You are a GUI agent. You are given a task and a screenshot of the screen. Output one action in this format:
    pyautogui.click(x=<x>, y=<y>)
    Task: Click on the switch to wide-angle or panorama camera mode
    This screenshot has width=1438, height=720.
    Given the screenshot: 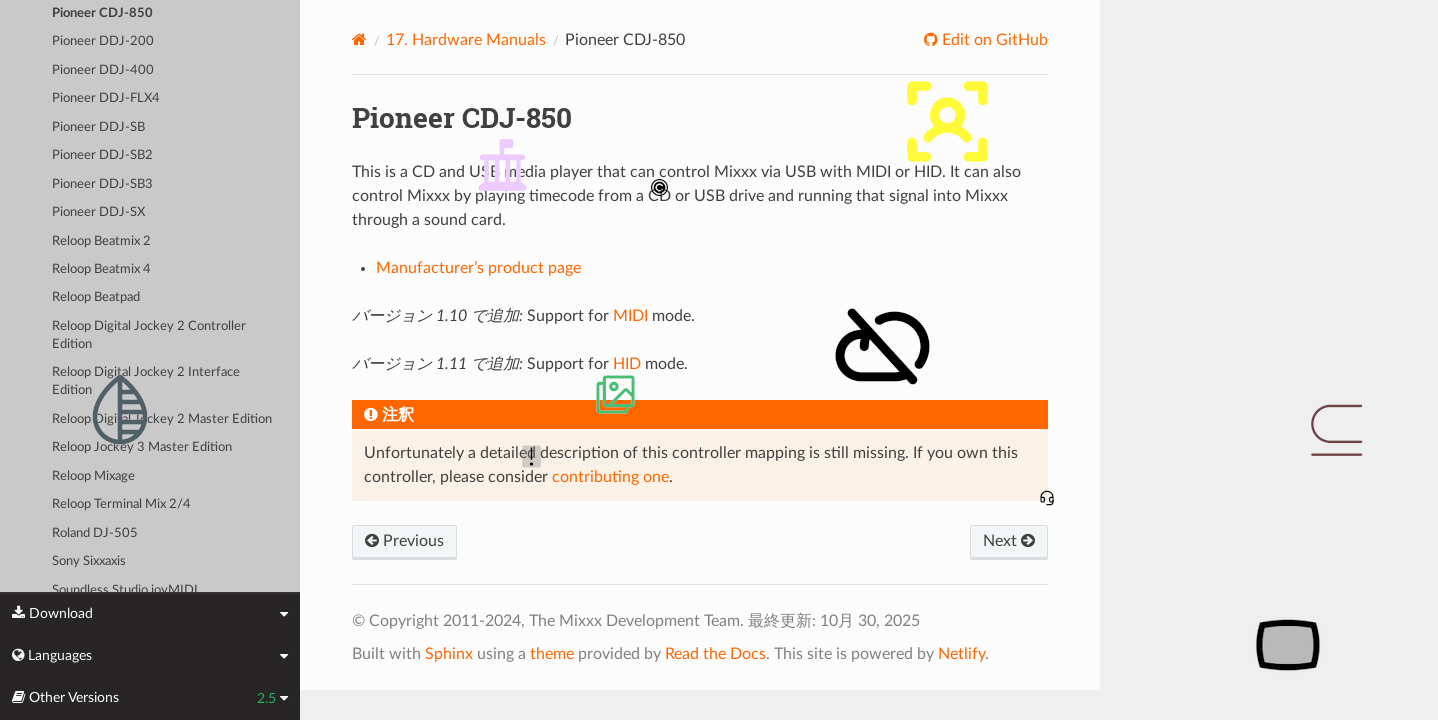 What is the action you would take?
    pyautogui.click(x=1288, y=645)
    